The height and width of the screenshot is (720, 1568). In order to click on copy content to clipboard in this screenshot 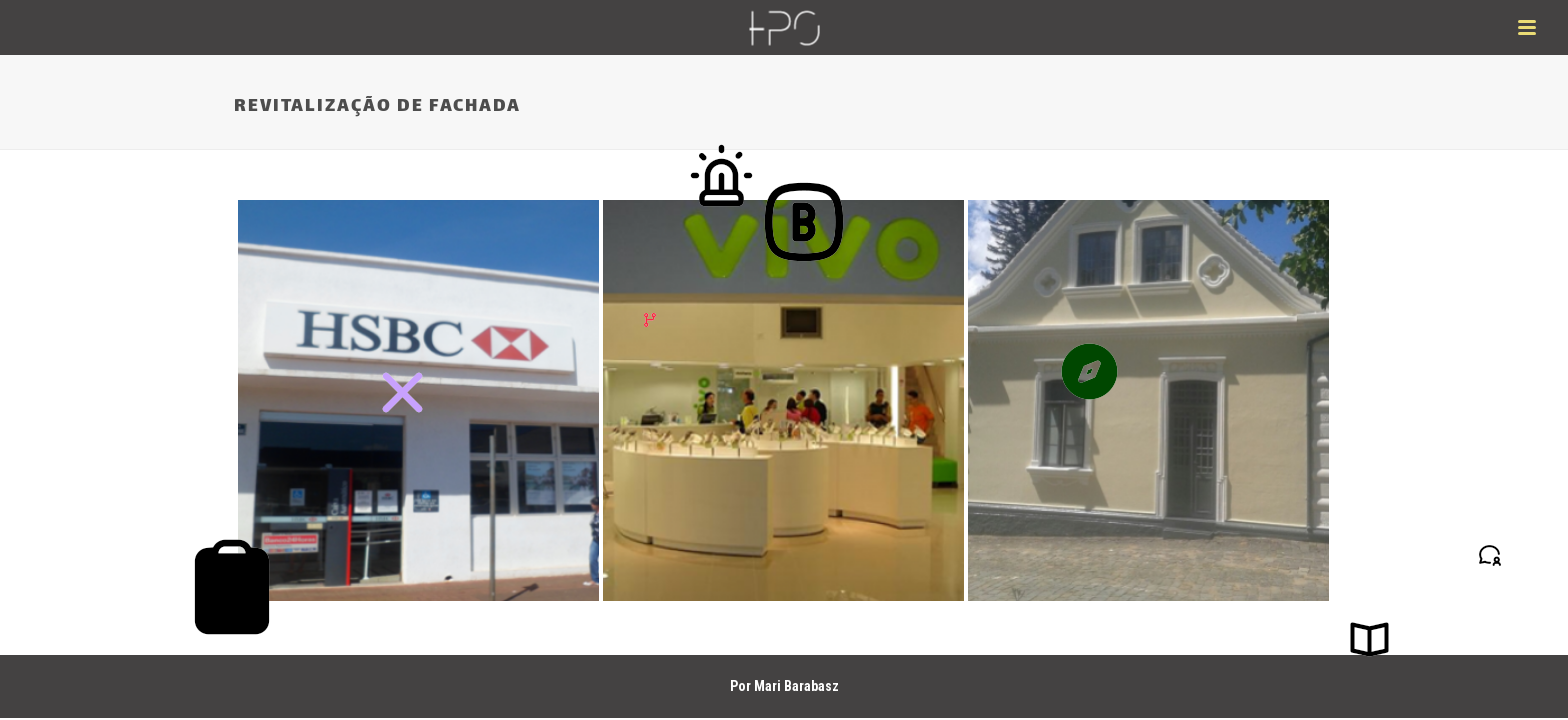, I will do `click(232, 587)`.